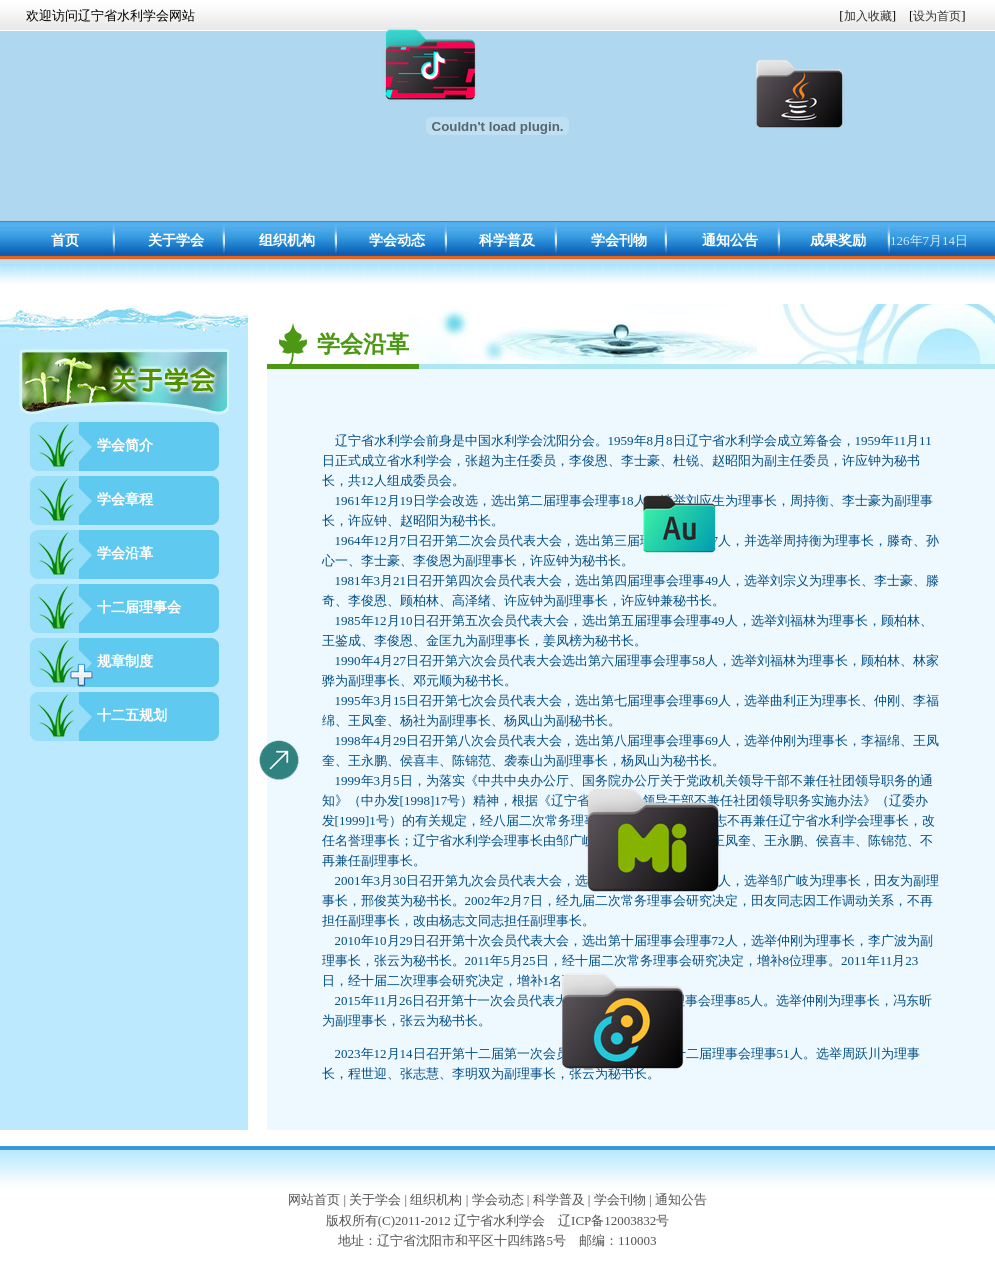  What do you see at coordinates (652, 843) in the screenshot?
I see `open misskey files folder` at bounding box center [652, 843].